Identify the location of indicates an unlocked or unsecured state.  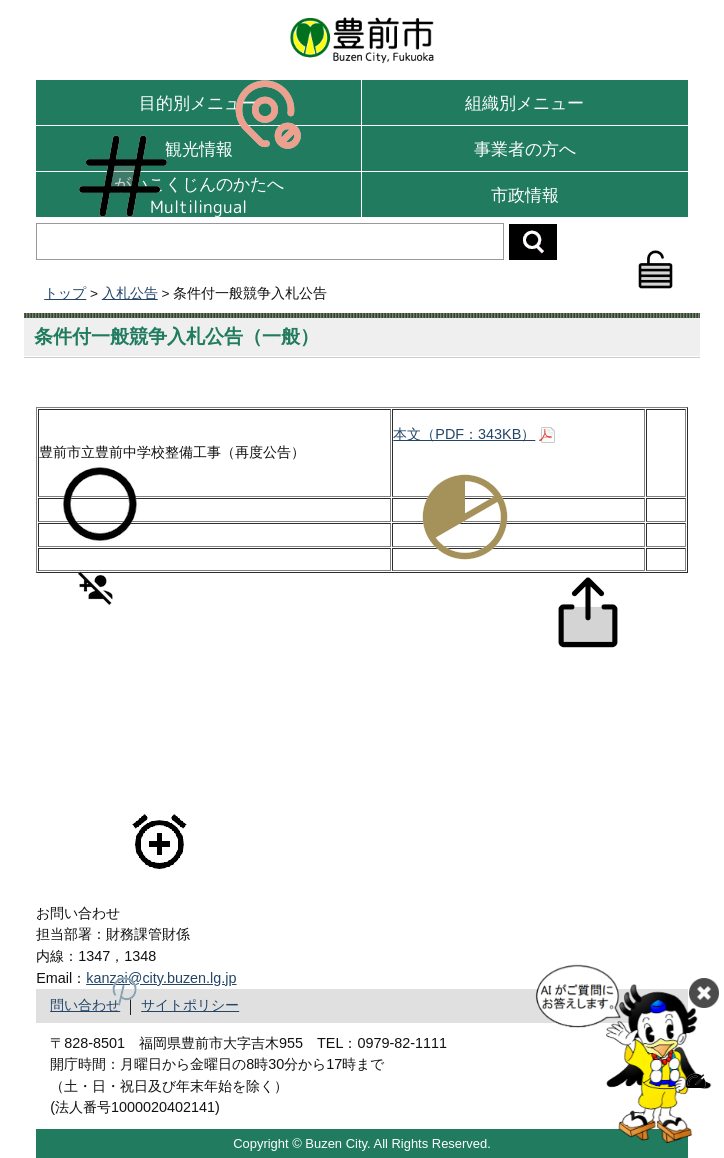
(655, 271).